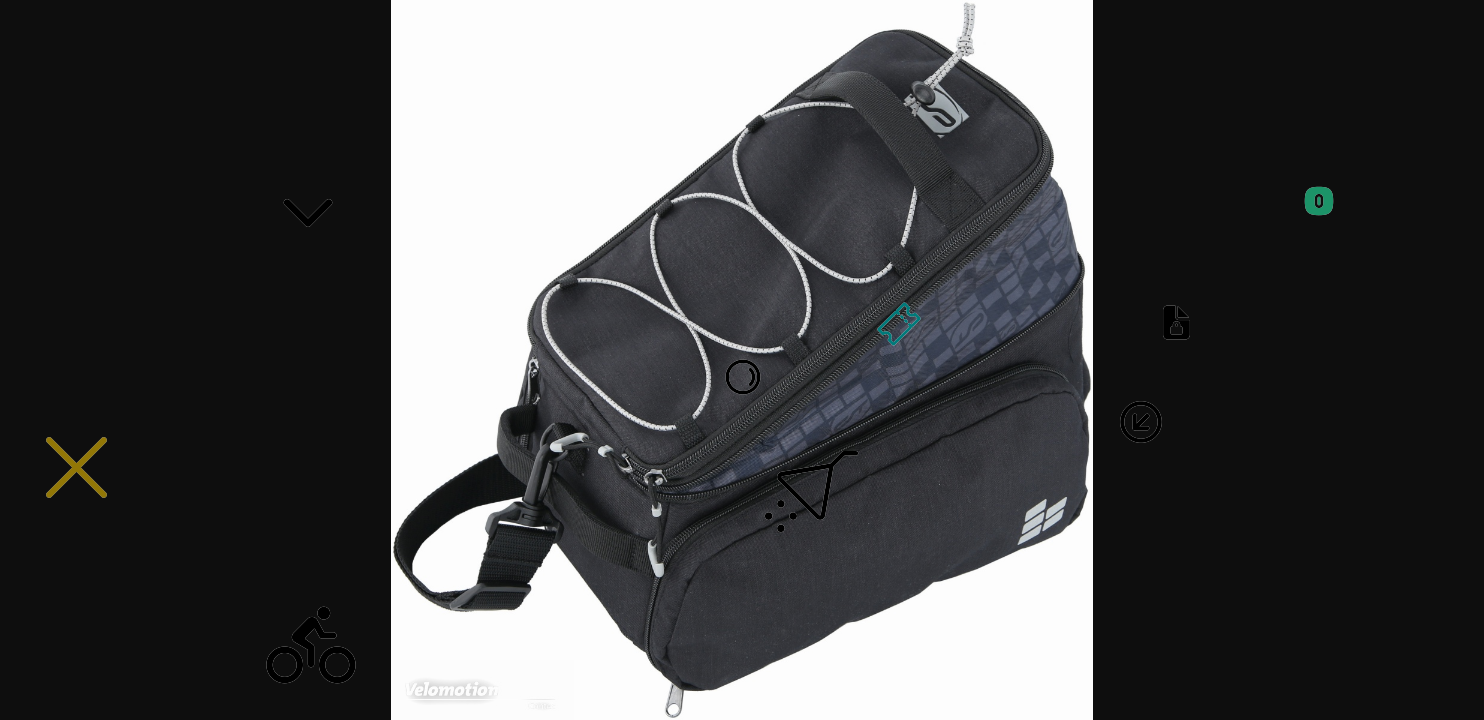 This screenshot has width=1484, height=720. Describe the element at coordinates (308, 213) in the screenshot. I see `expand a dropdown menu or collapsed section` at that location.